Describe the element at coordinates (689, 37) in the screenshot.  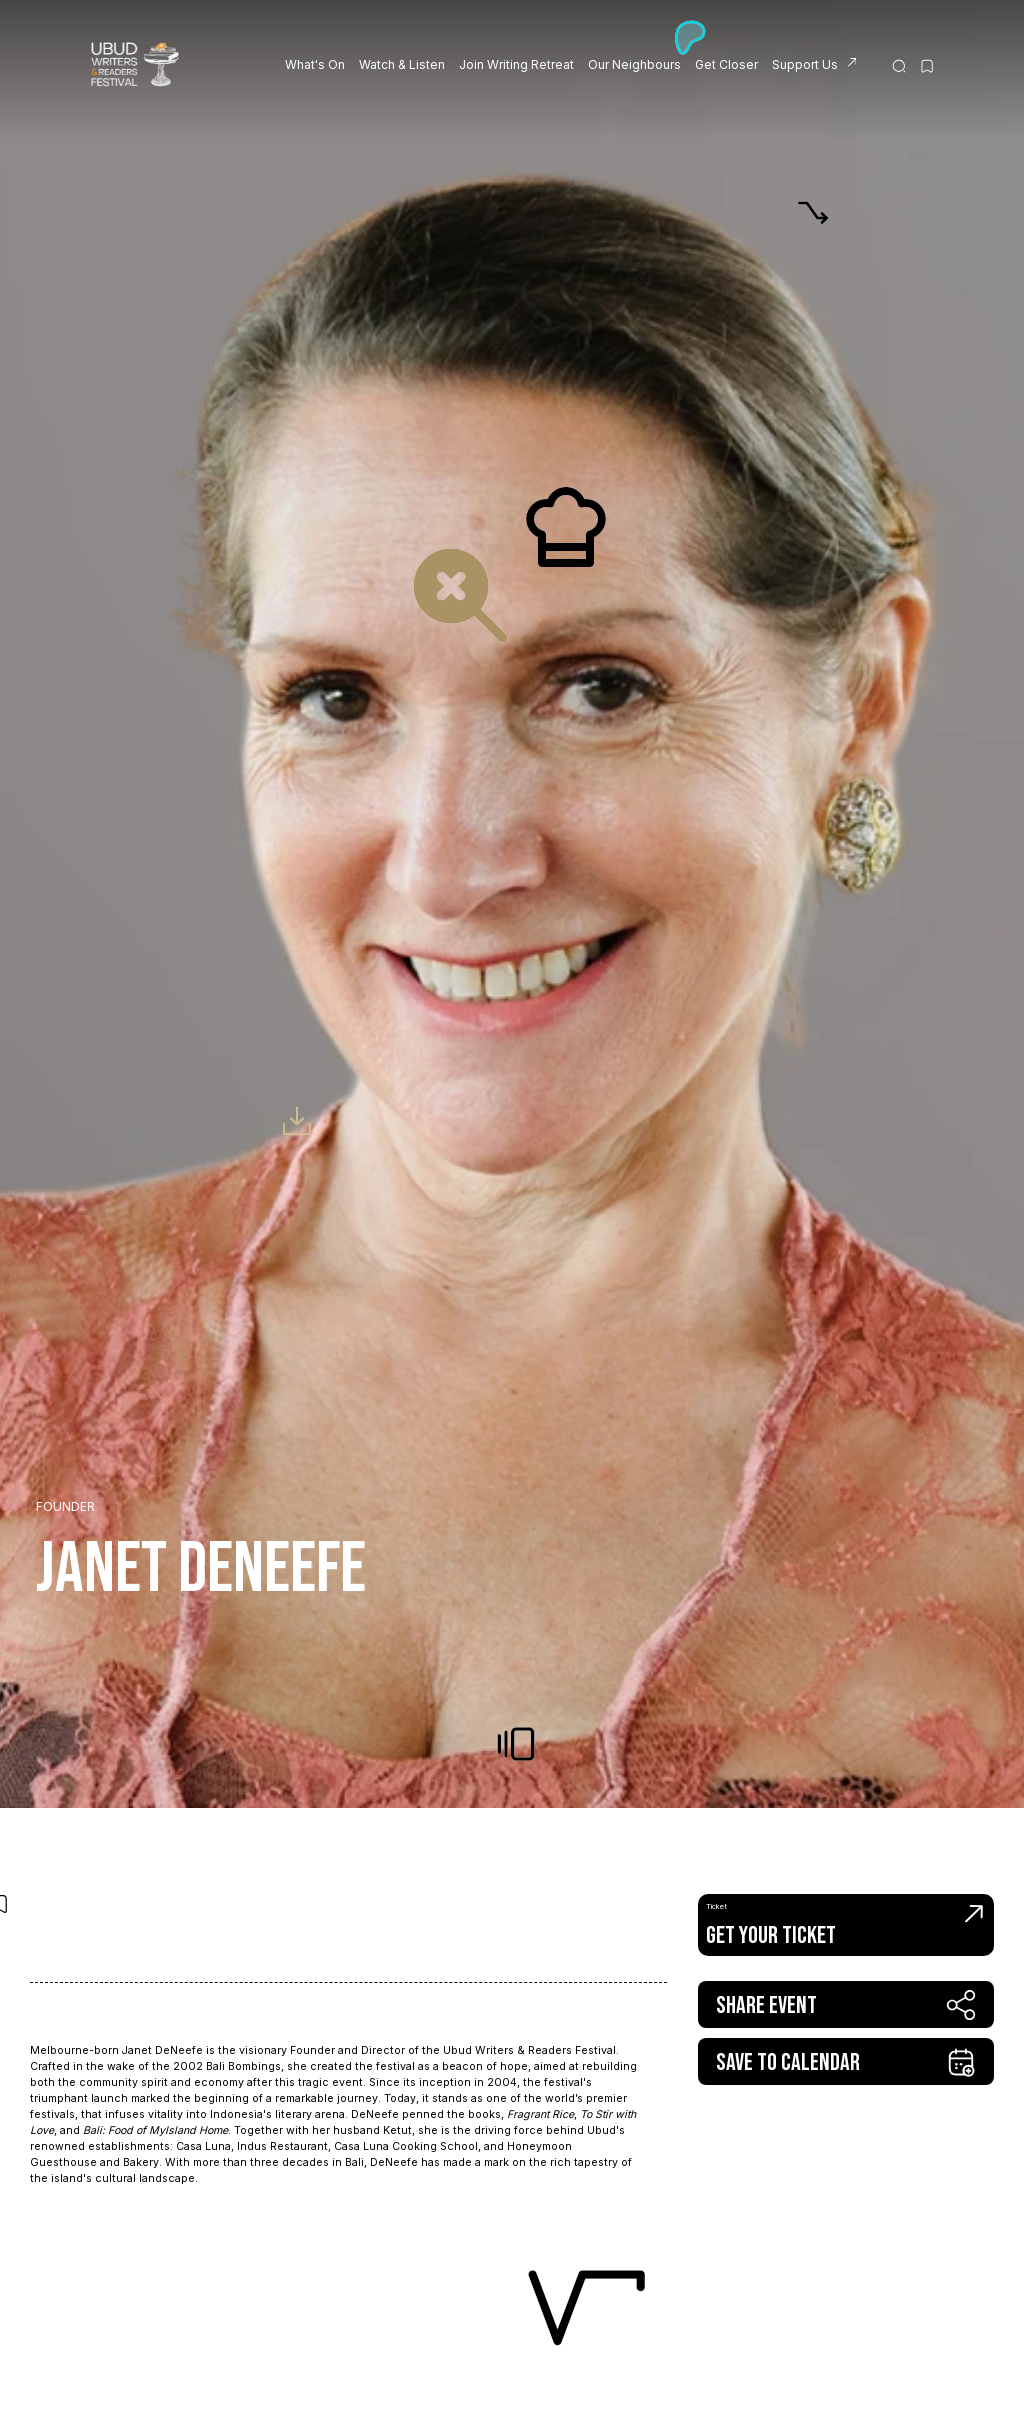
I see `link to patreon profile or support page` at that location.